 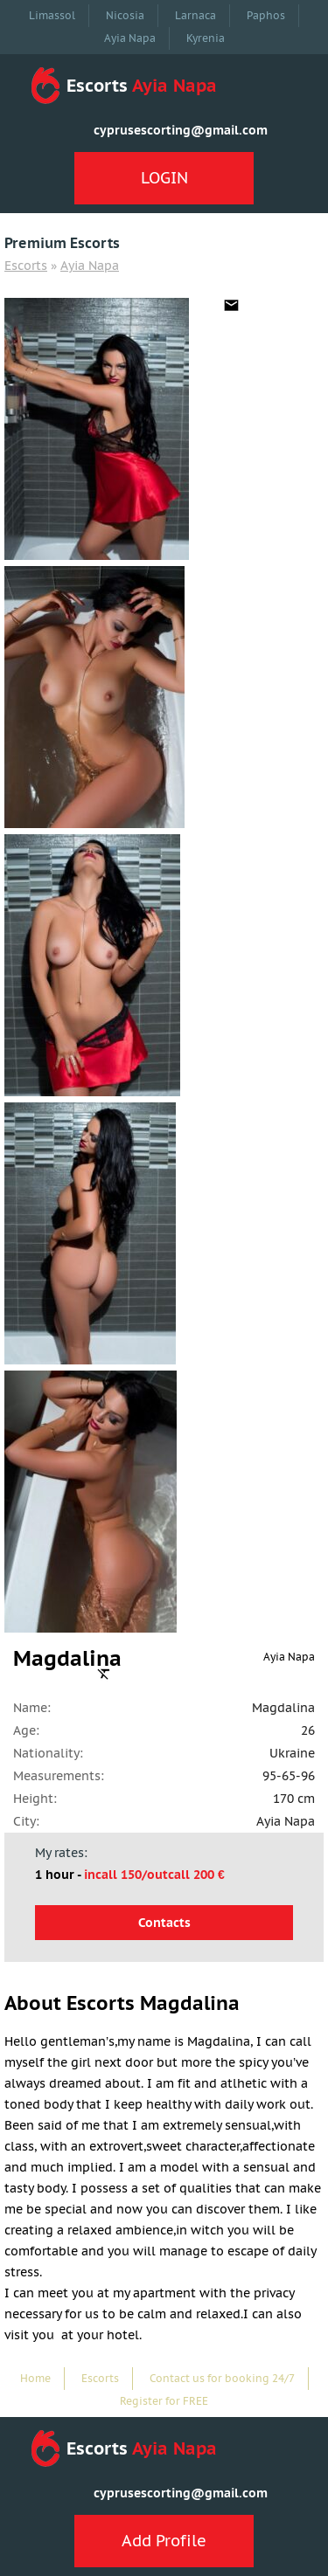 What do you see at coordinates (104, 1674) in the screenshot?
I see `clear text formatting` at bounding box center [104, 1674].